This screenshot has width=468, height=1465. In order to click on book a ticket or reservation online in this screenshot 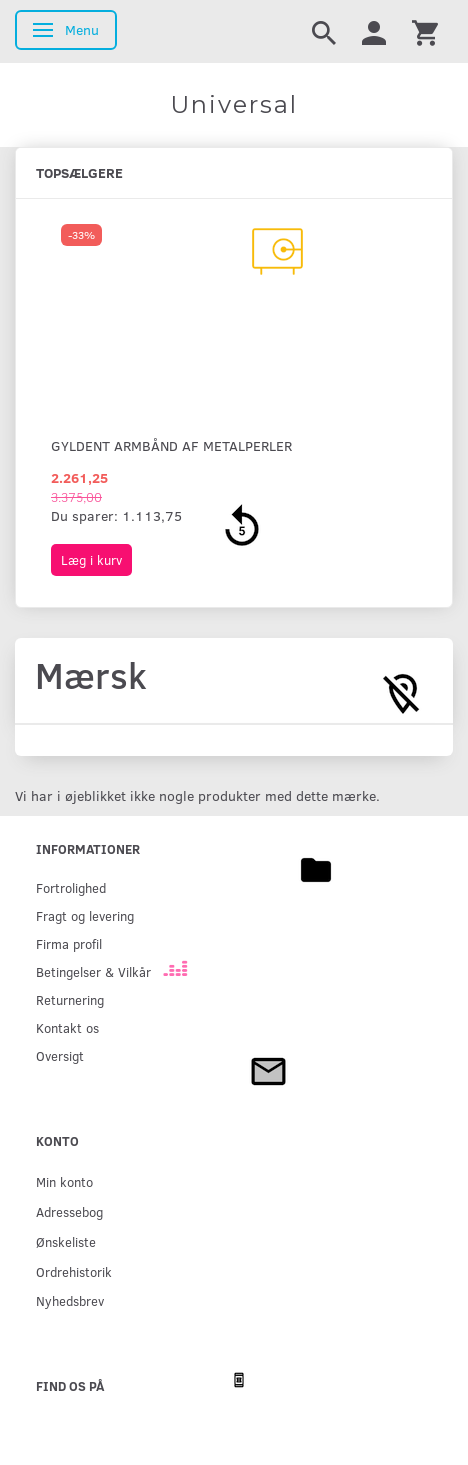, I will do `click(239, 1380)`.